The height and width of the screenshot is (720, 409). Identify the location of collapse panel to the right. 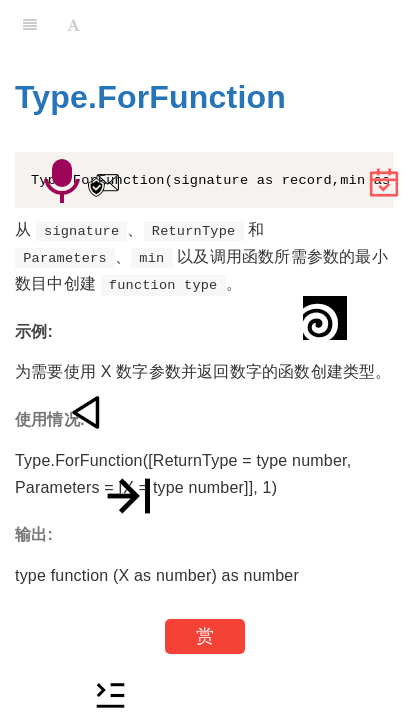
(130, 496).